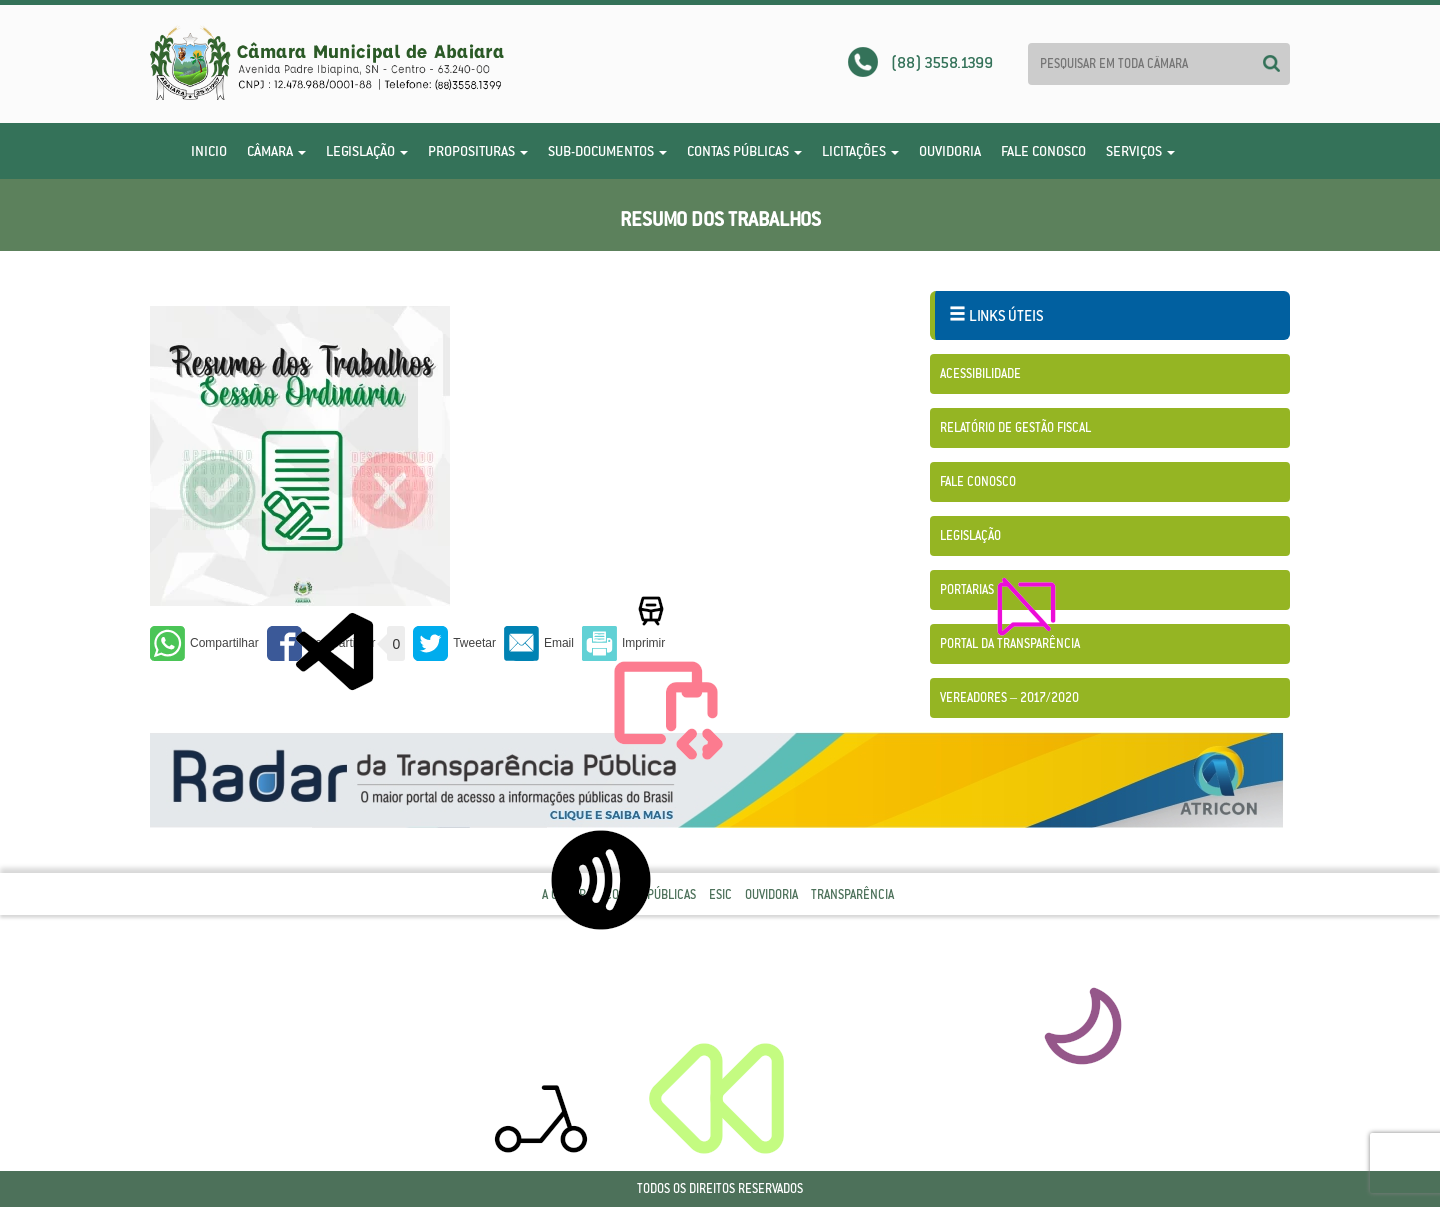  Describe the element at coordinates (1082, 1025) in the screenshot. I see `switch to dark mode` at that location.